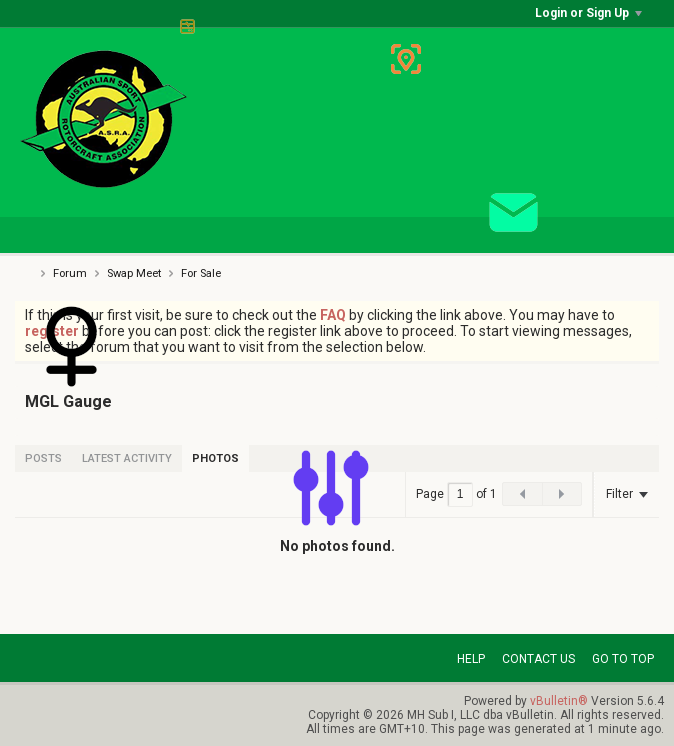 This screenshot has width=674, height=746. Describe the element at coordinates (71, 344) in the screenshot. I see `select femme gender identity` at that location.